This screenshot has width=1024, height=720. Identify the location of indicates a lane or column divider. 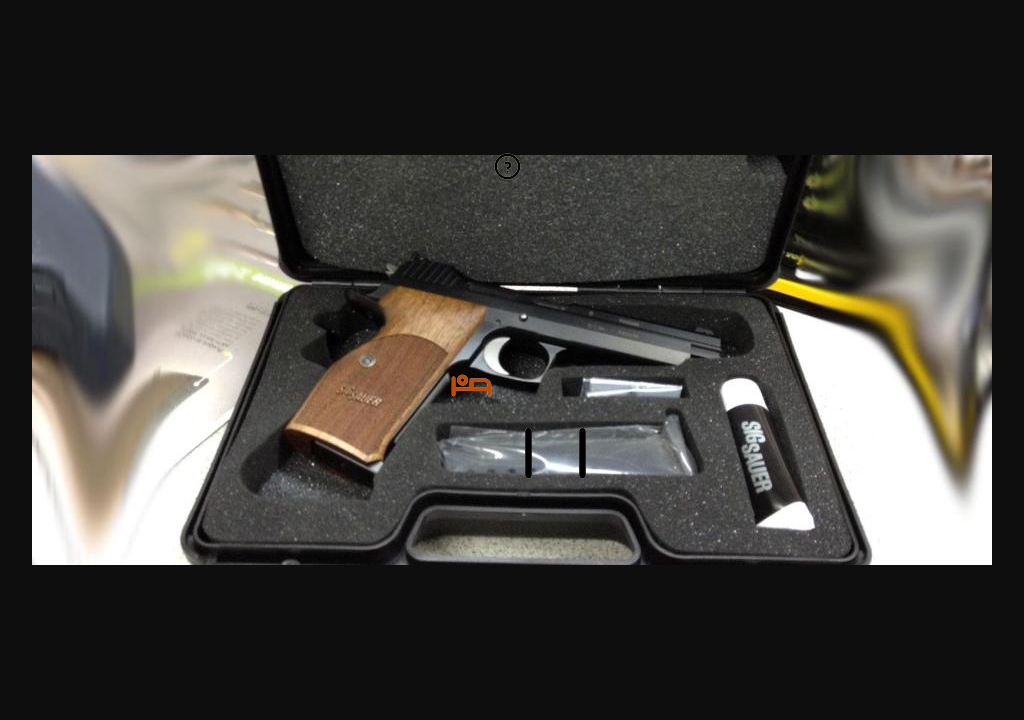
(555, 451).